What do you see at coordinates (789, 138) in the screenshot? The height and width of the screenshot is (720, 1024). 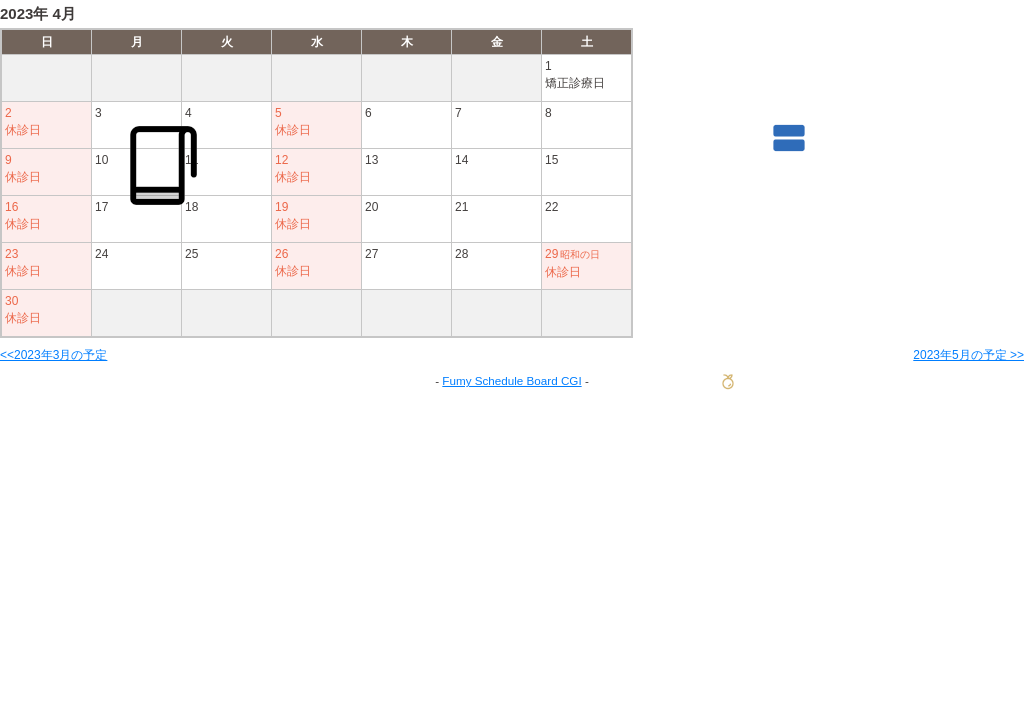 I see `switch to row layout view` at bounding box center [789, 138].